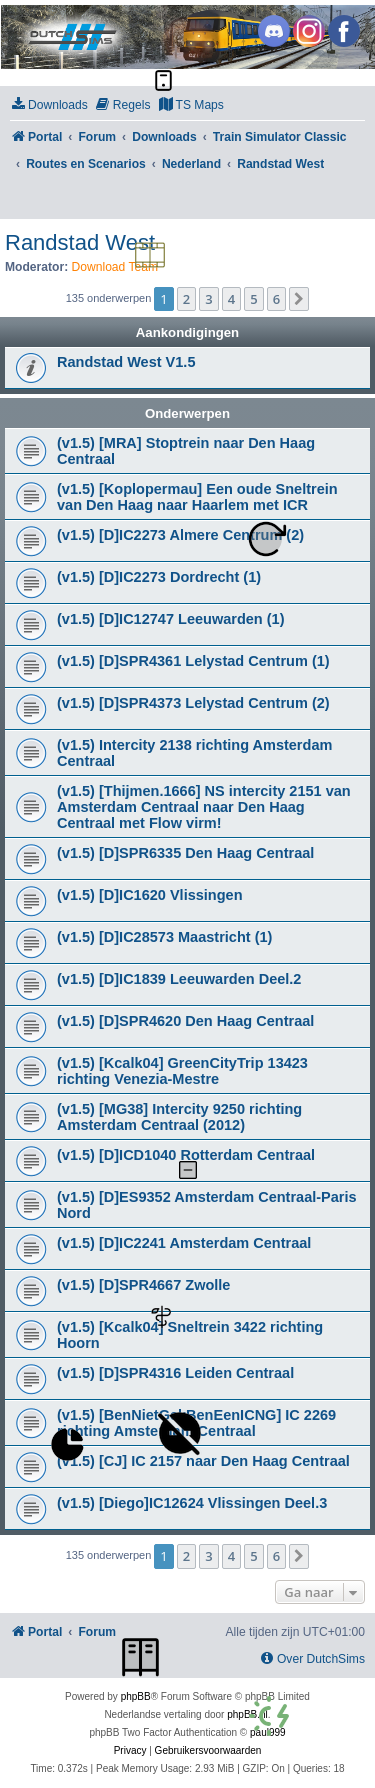 This screenshot has height=1788, width=375. Describe the element at coordinates (162, 1317) in the screenshot. I see `access health or medical services` at that location.